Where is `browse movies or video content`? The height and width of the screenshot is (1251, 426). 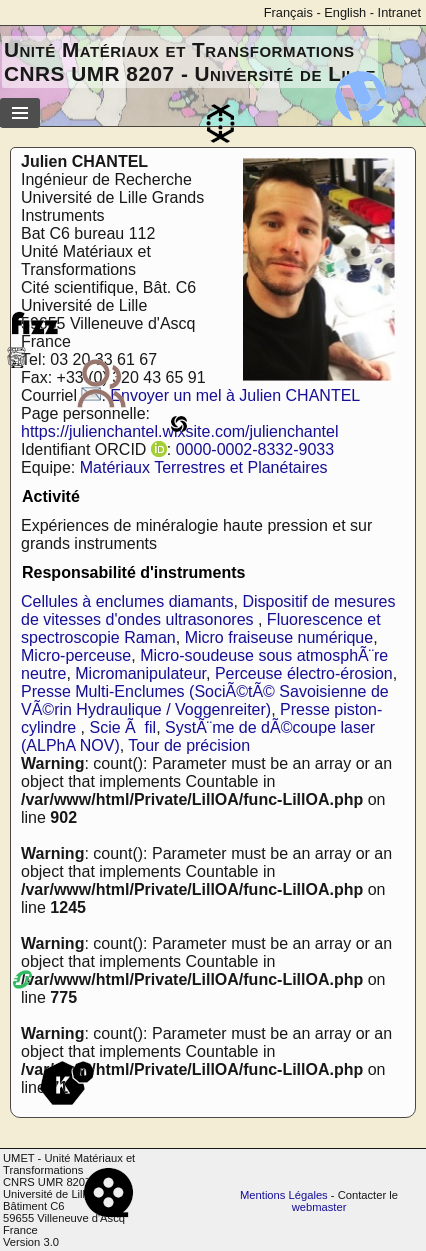
browse movies or video content is located at coordinates (108, 1192).